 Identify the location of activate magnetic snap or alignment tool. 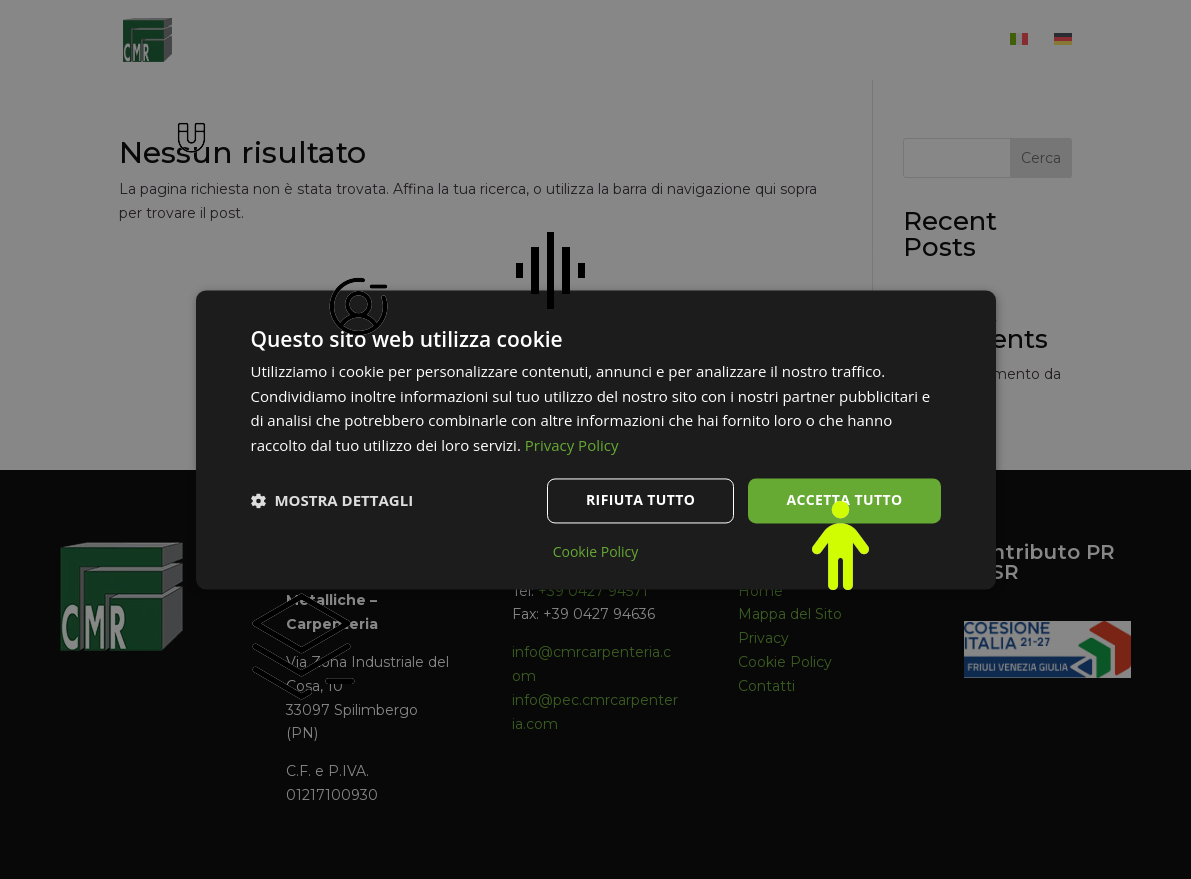
(191, 136).